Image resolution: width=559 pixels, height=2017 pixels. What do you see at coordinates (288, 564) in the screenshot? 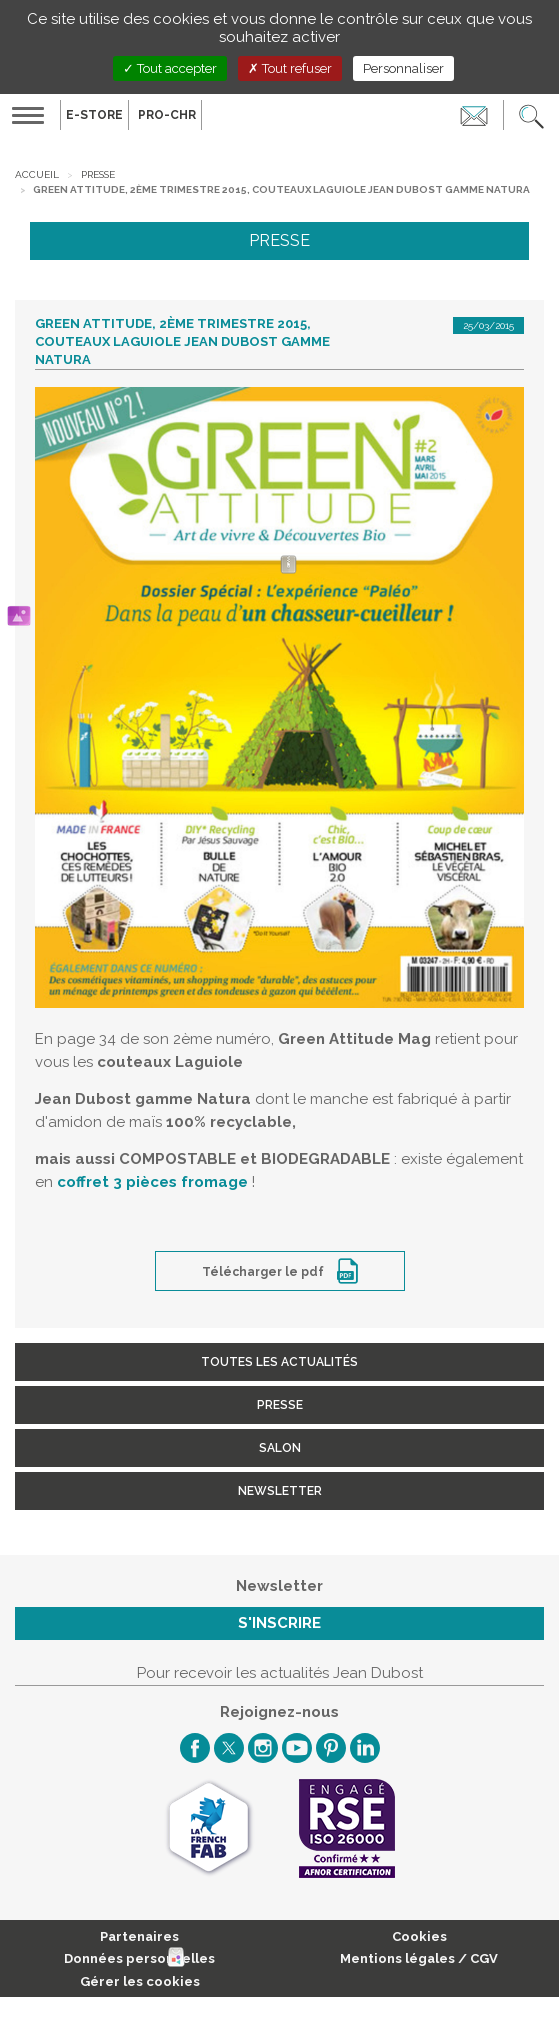
I see `open file roller archive manager` at bounding box center [288, 564].